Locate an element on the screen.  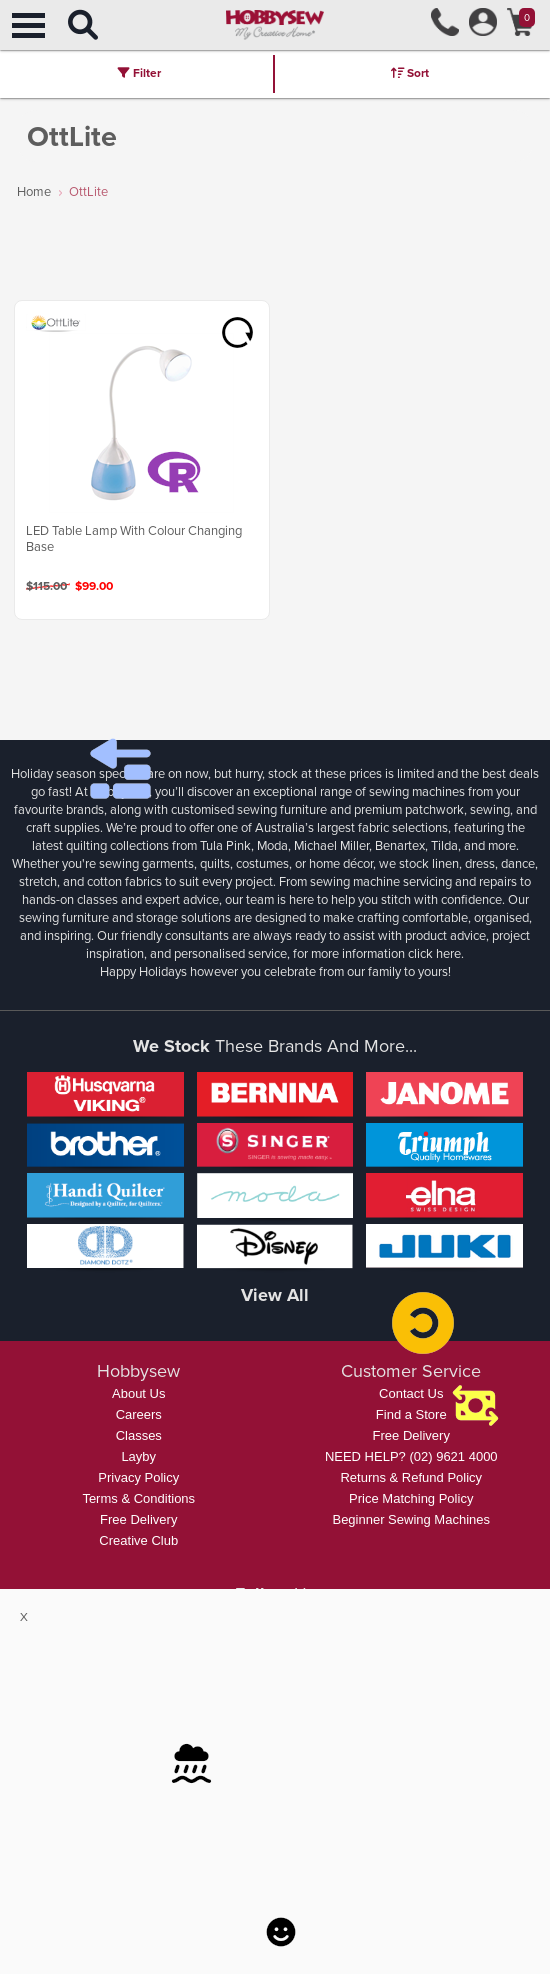
access construction or building tools is located at coordinates (120, 768).